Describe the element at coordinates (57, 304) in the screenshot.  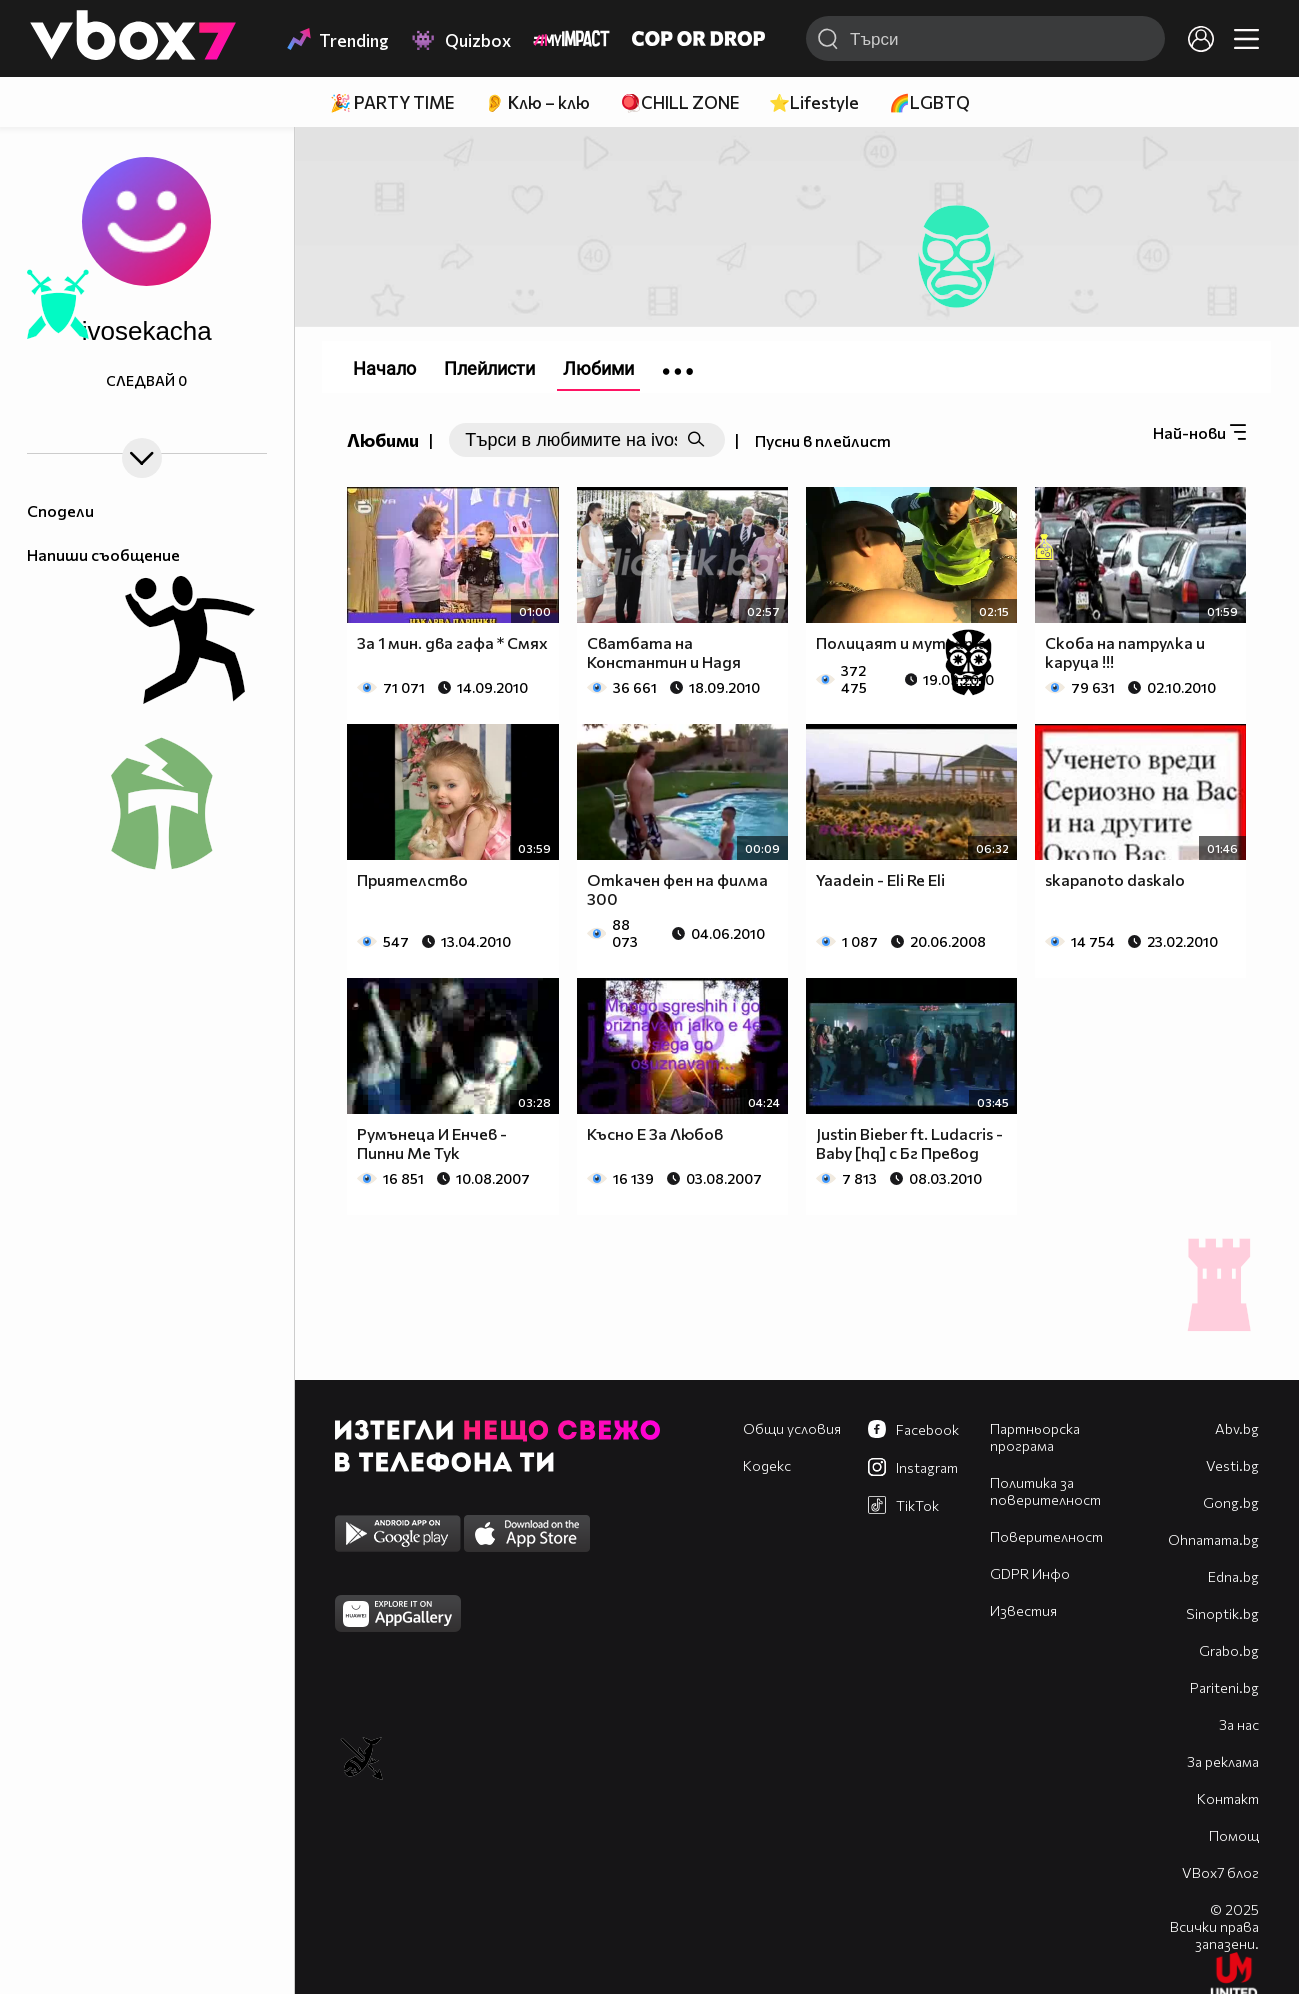
I see `access combat or battle features` at that location.